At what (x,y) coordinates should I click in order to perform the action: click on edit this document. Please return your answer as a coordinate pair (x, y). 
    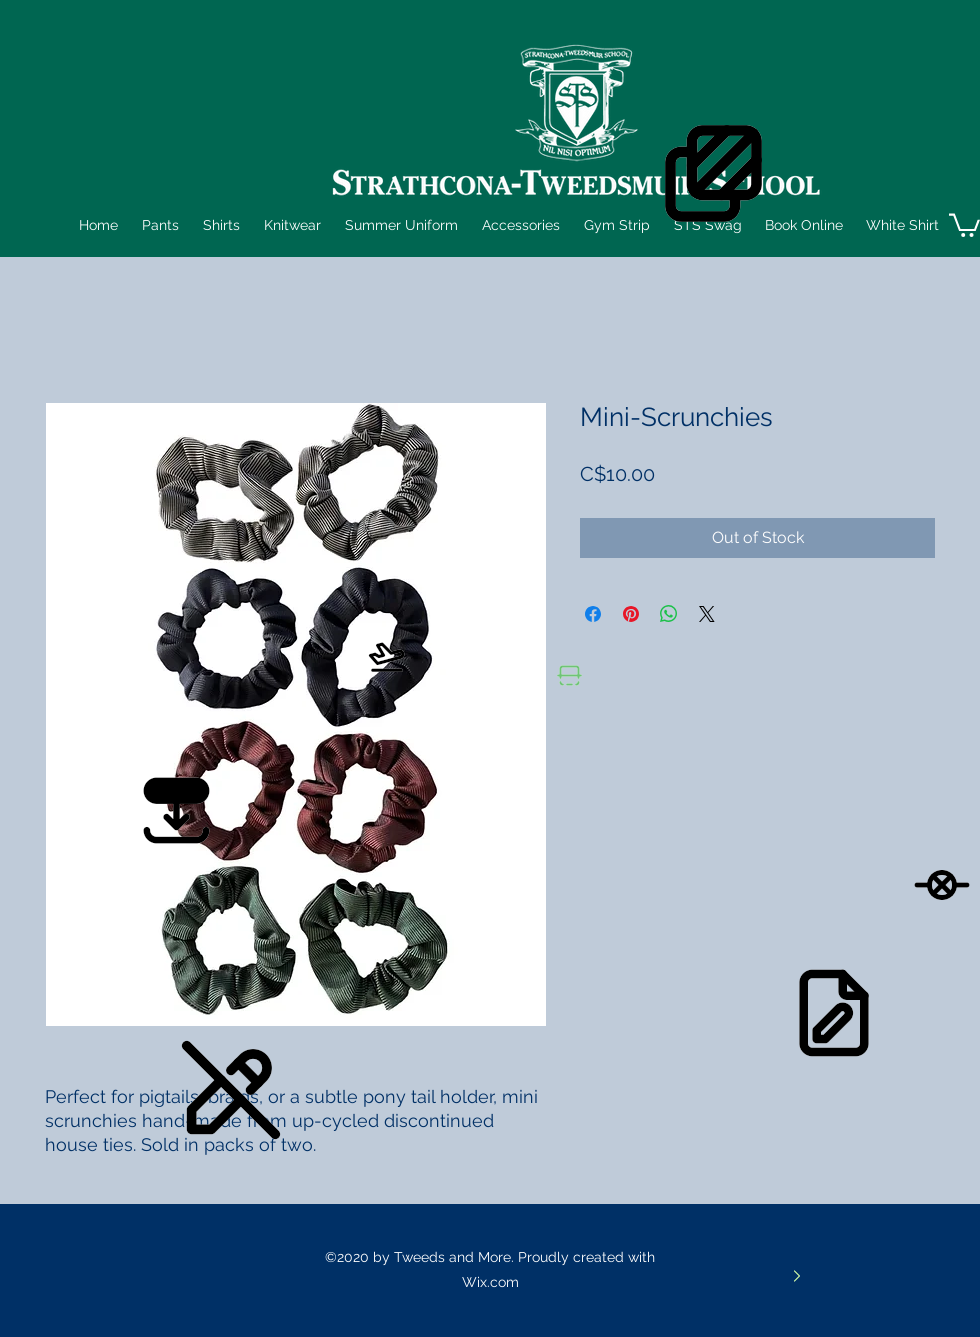
    Looking at the image, I should click on (834, 1013).